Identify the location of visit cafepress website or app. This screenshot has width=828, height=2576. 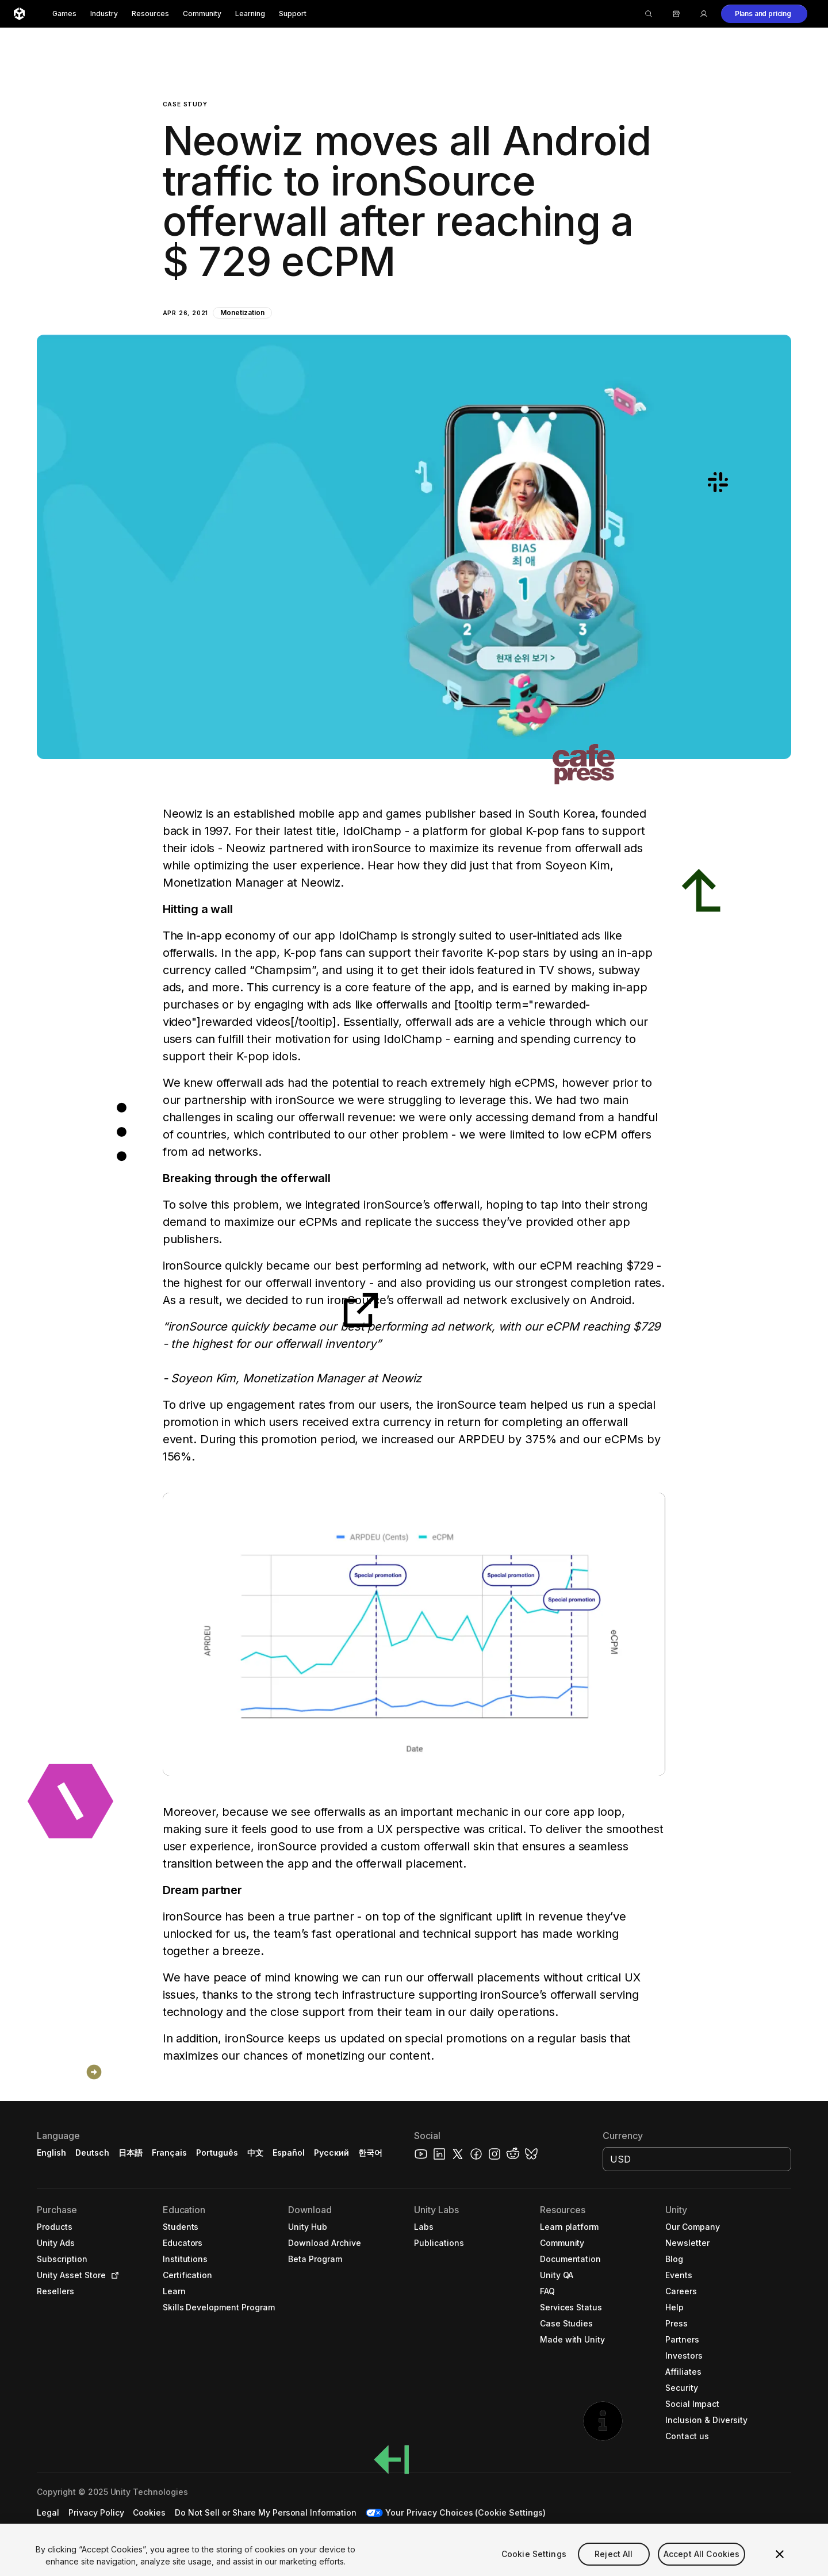
(584, 764).